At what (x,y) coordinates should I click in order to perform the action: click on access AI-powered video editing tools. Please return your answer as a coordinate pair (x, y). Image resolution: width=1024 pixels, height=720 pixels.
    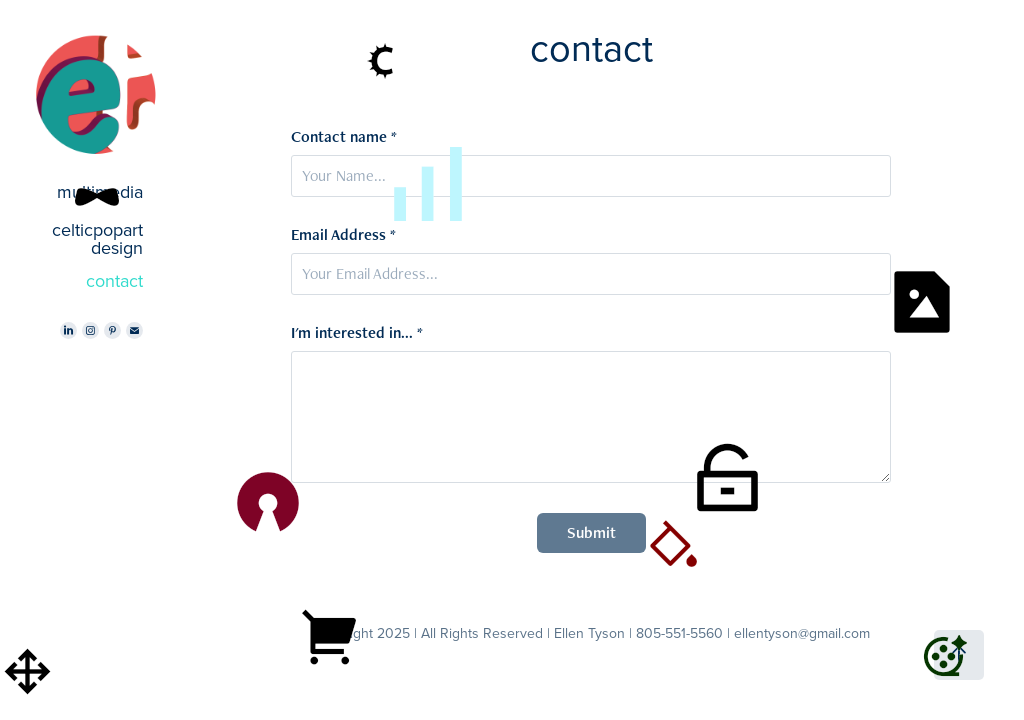
    Looking at the image, I should click on (943, 656).